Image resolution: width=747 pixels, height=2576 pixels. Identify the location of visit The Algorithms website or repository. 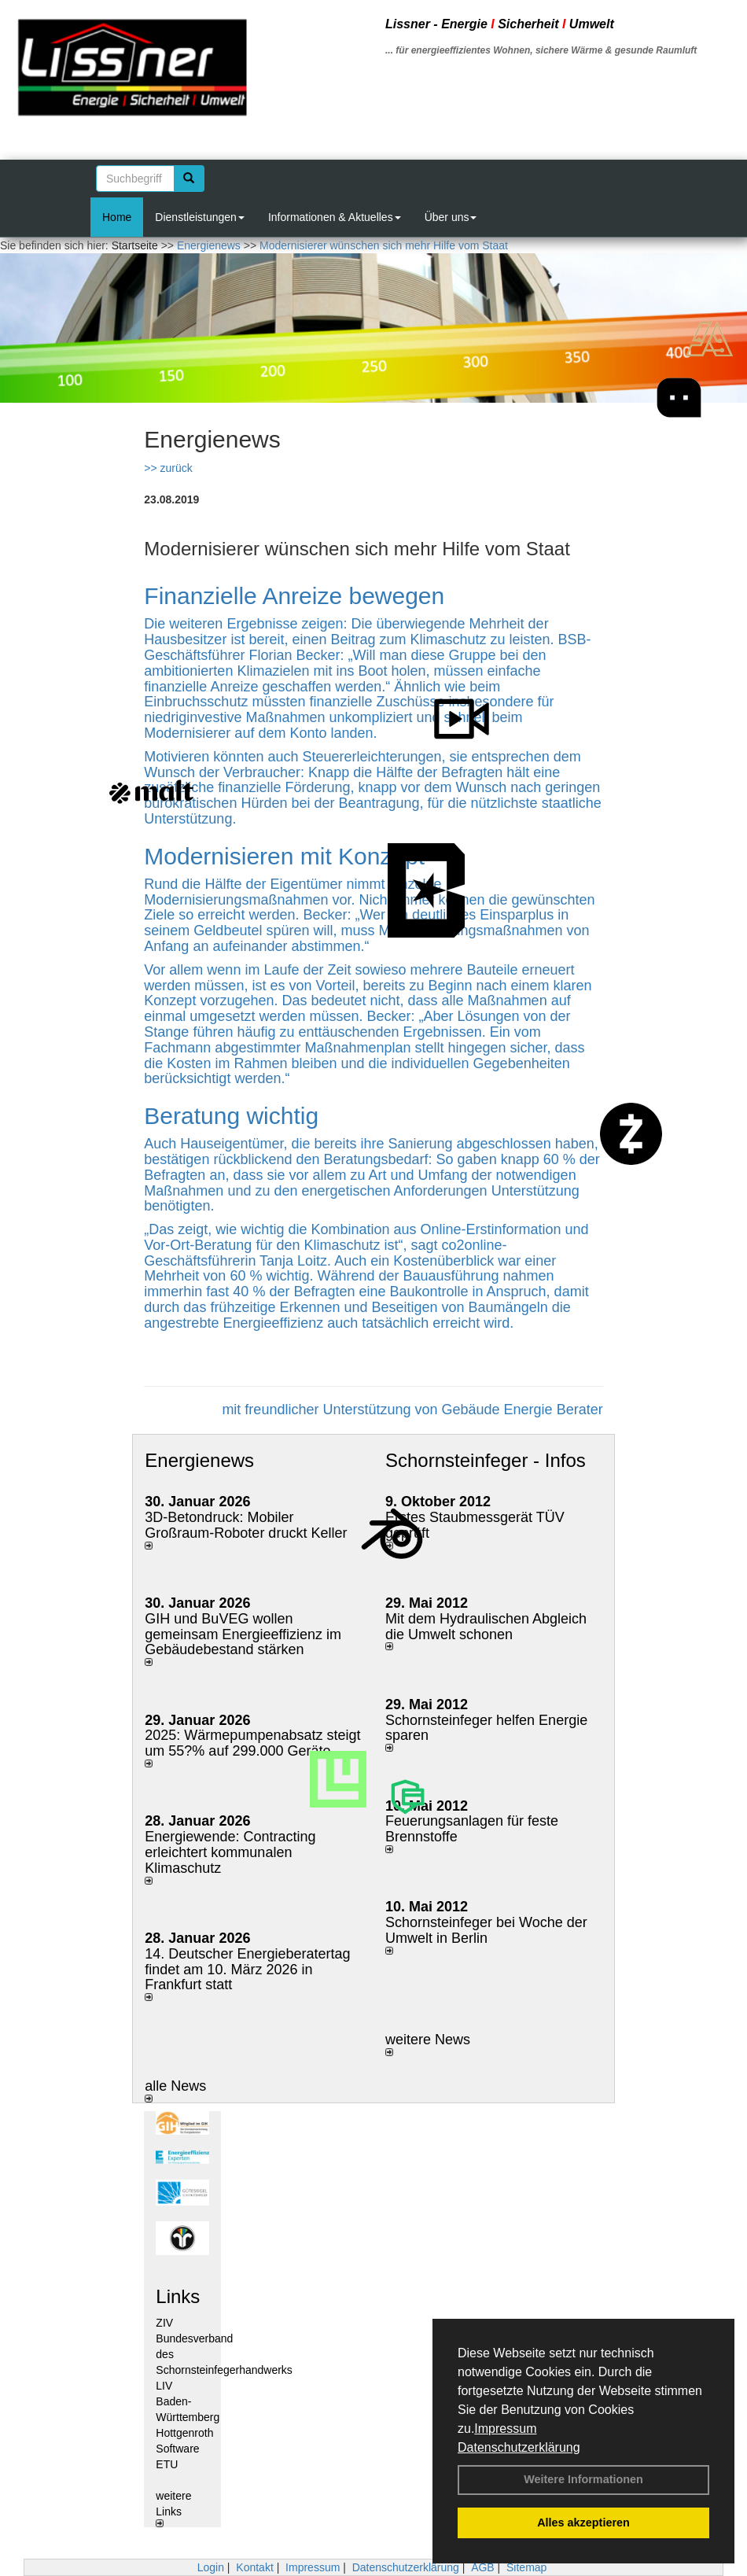
(709, 339).